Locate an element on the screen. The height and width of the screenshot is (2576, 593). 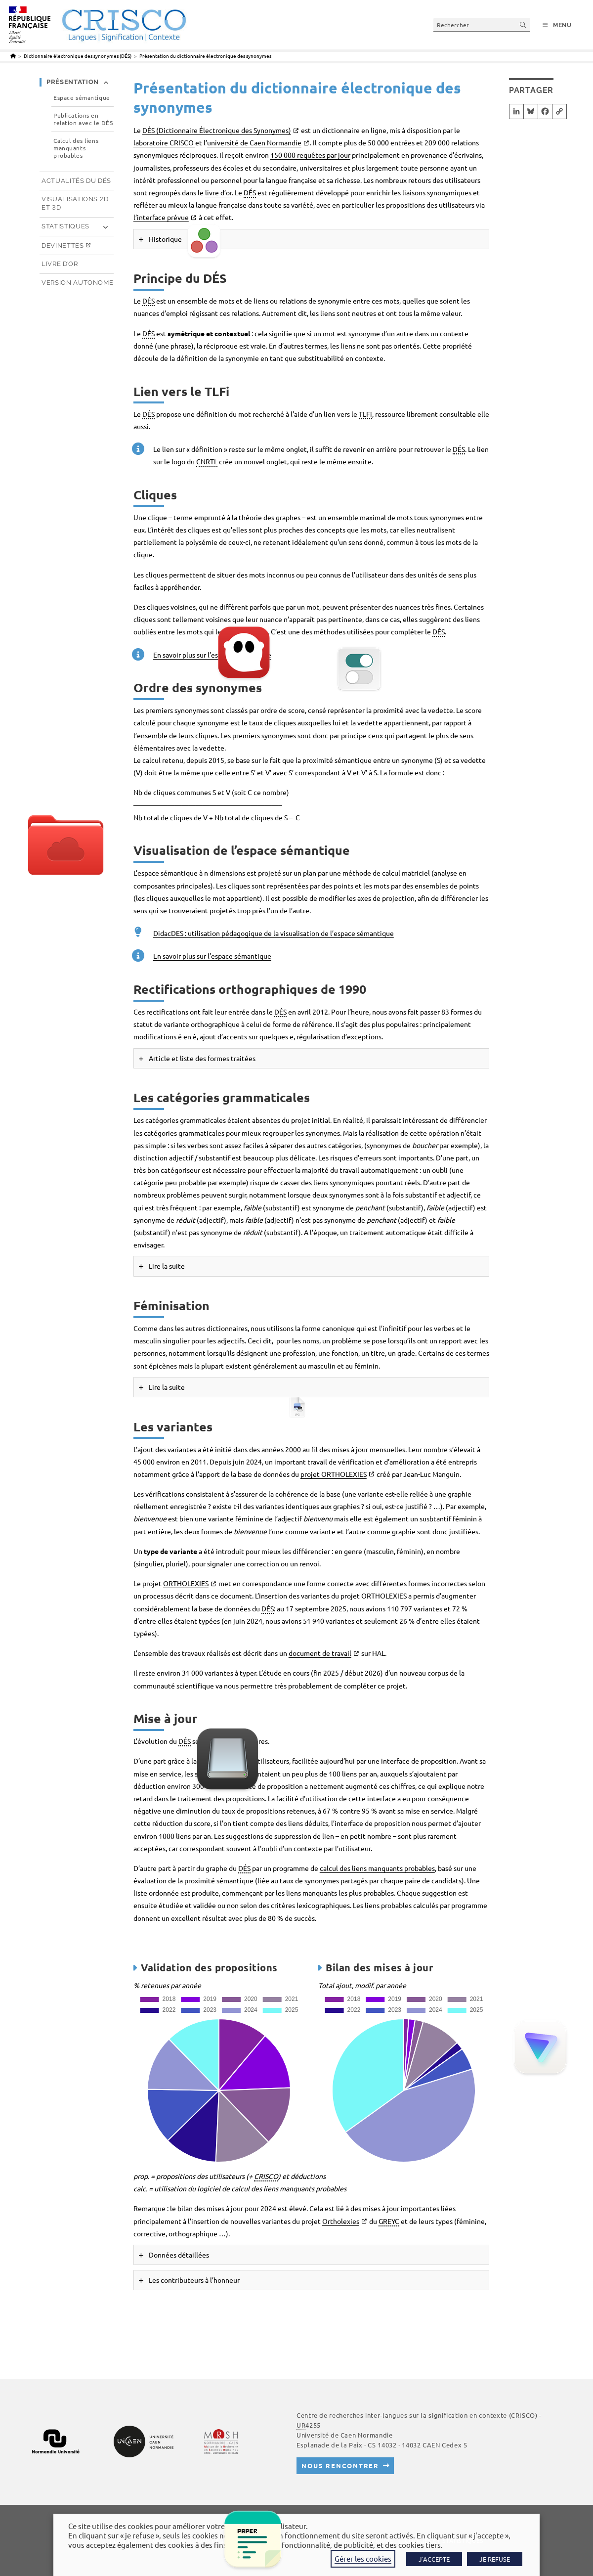
open Paper note-taking app is located at coordinates (253, 2539).